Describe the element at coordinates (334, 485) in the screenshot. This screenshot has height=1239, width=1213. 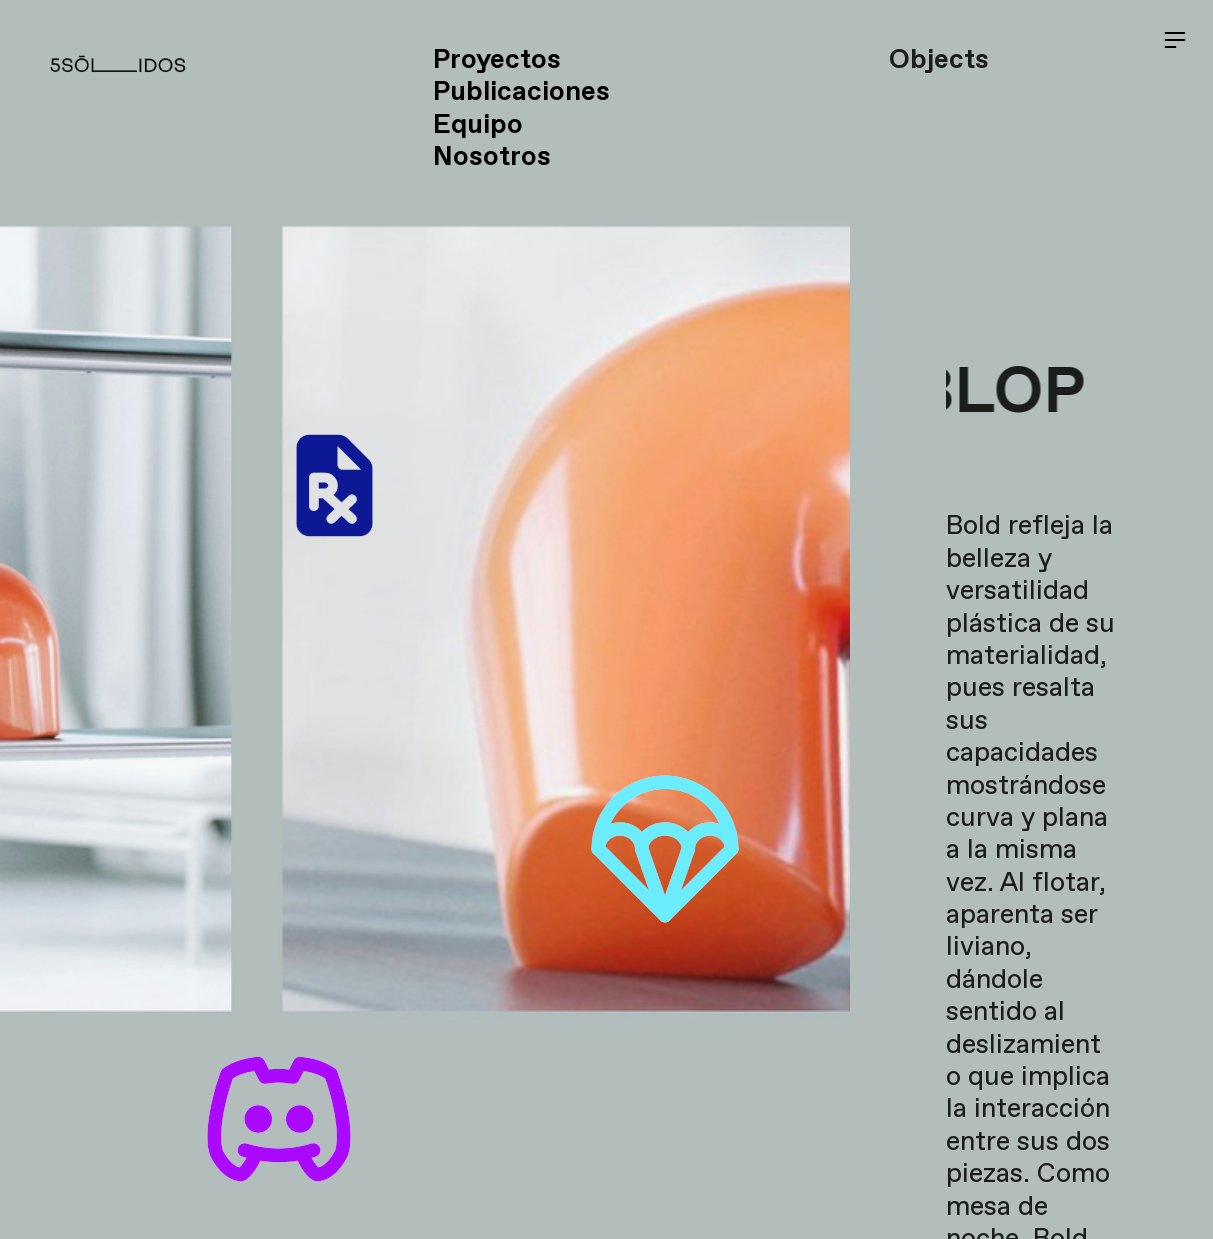
I see `view prescription document` at that location.